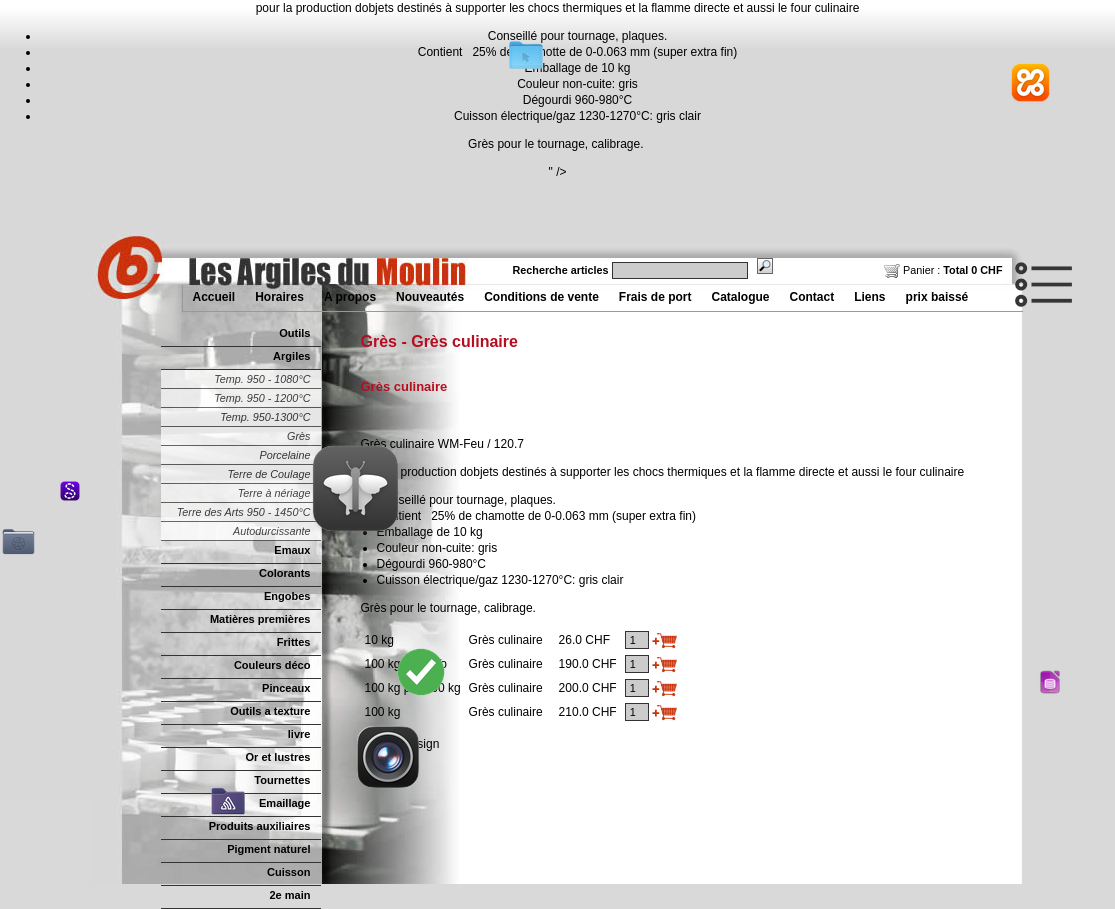 The image size is (1115, 909). Describe the element at coordinates (228, 802) in the screenshot. I see `folder containing sentry error monitoring projects` at that location.